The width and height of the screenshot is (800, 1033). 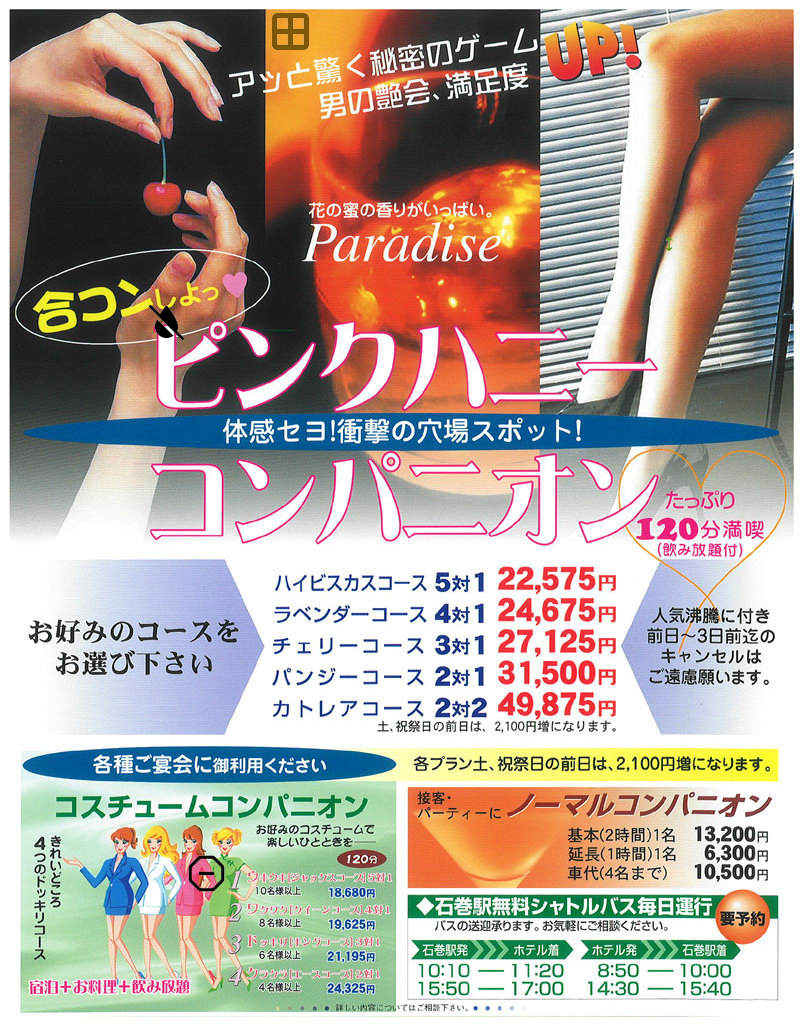 What do you see at coordinates (206, 873) in the screenshot?
I see `remove or delete an item` at bounding box center [206, 873].